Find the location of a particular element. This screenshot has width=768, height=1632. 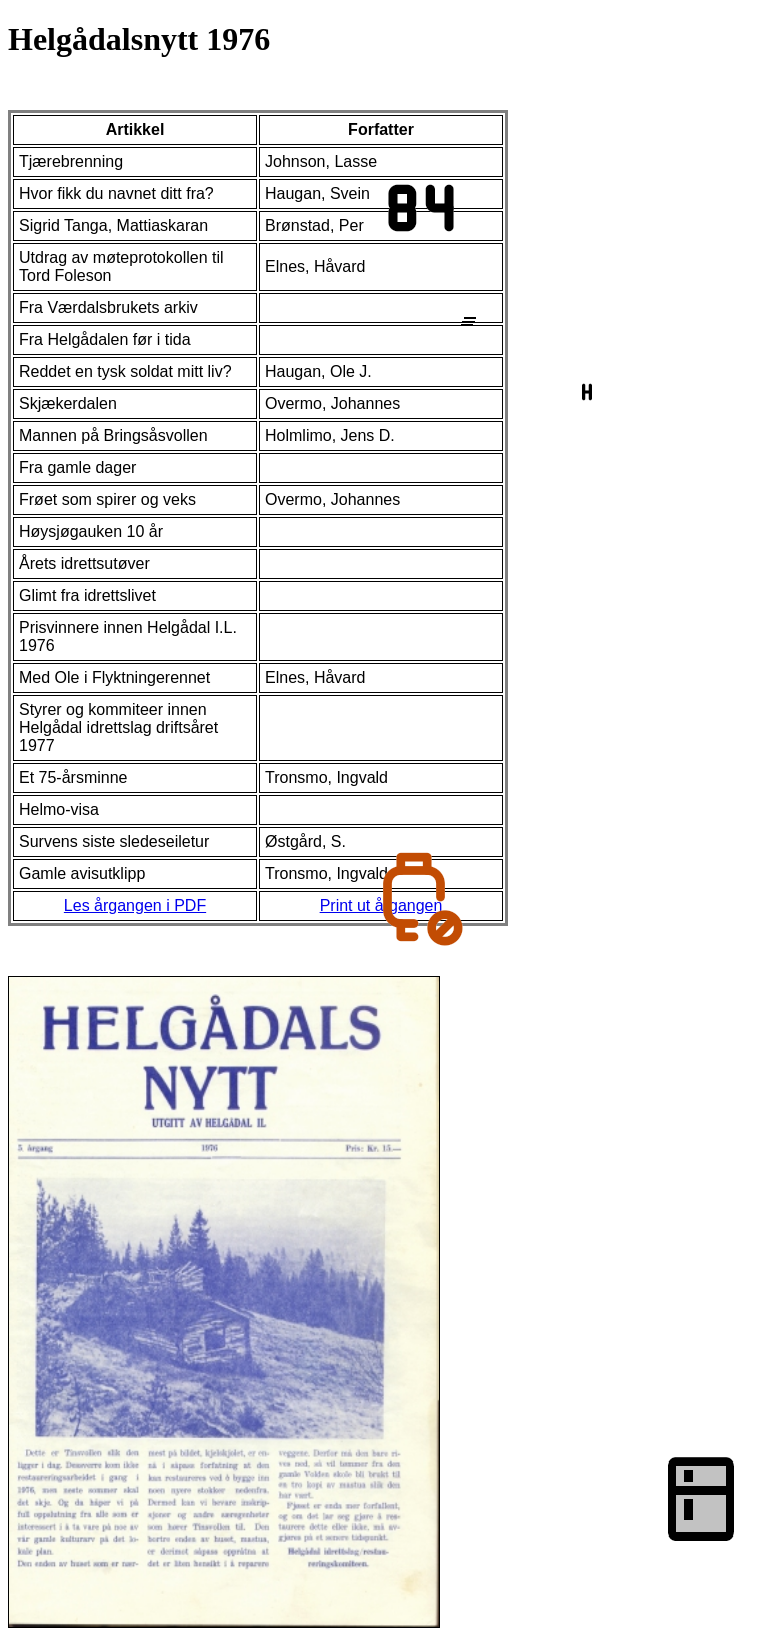

access kitchen appliances or settings is located at coordinates (701, 1499).